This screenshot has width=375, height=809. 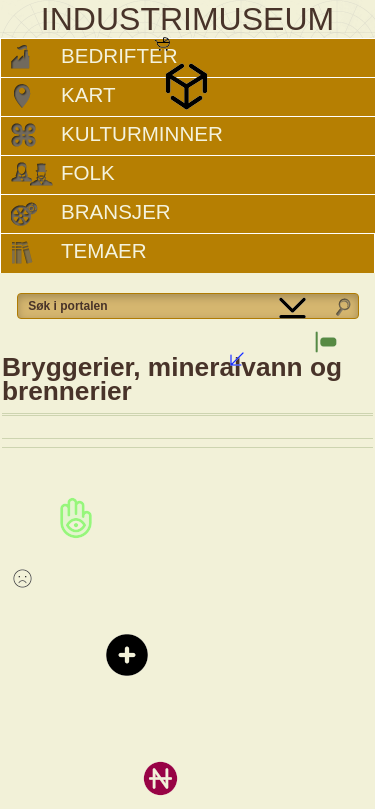 What do you see at coordinates (162, 43) in the screenshot?
I see `access baby or parenting-related features` at bounding box center [162, 43].